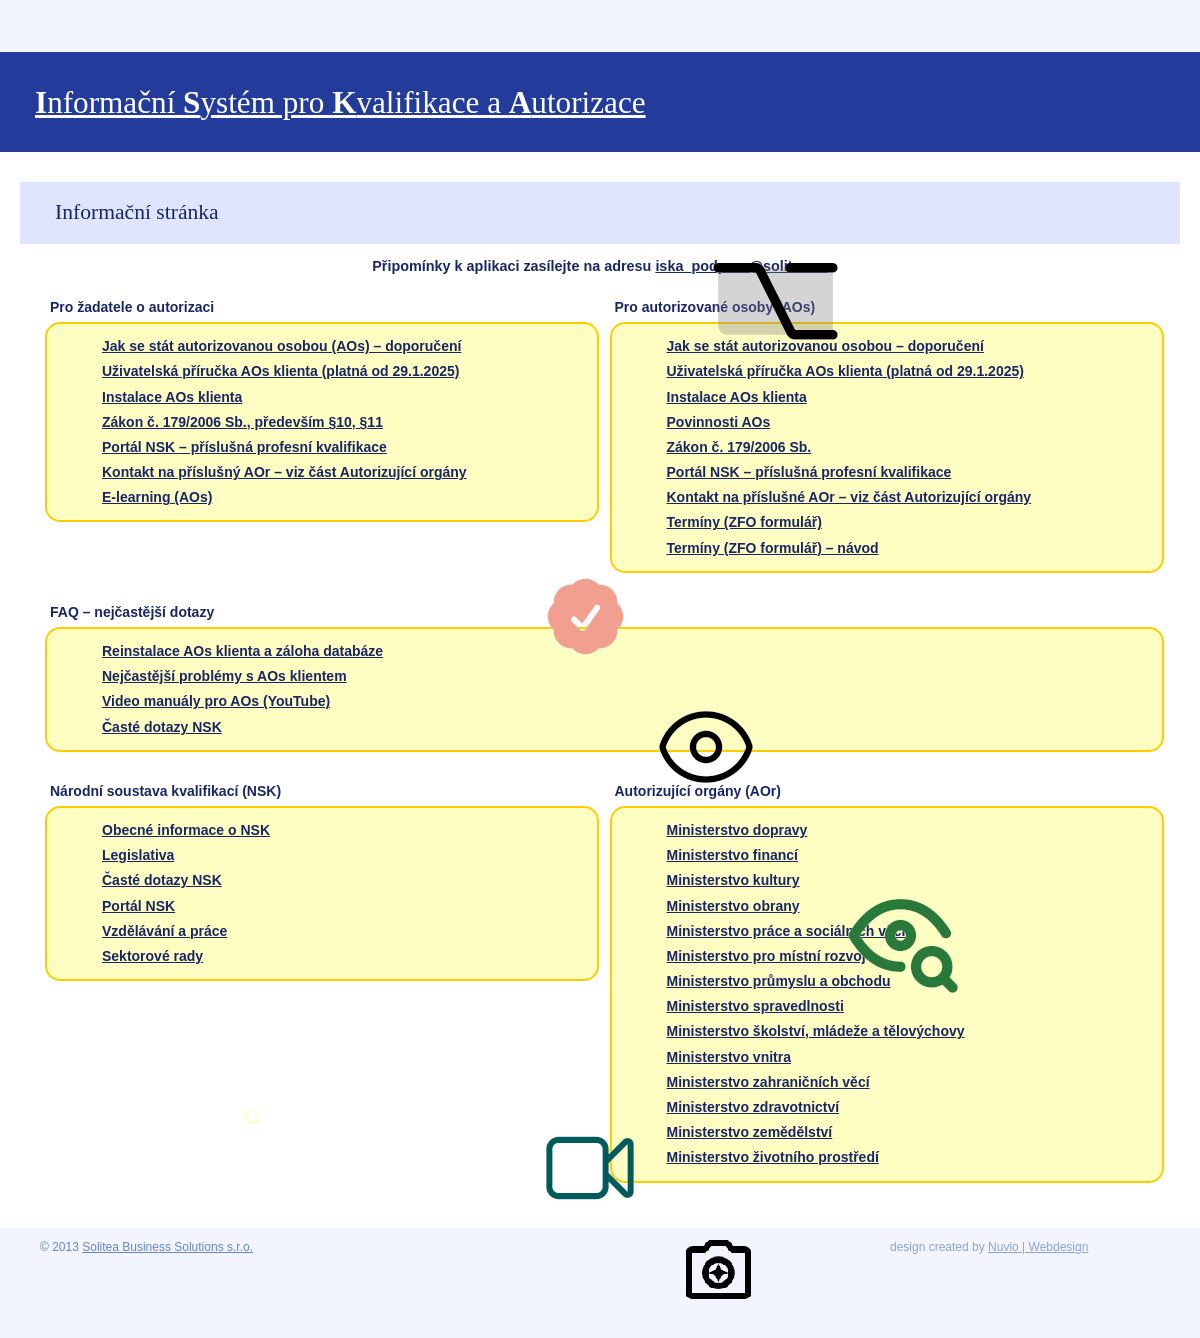  Describe the element at coordinates (775, 296) in the screenshot. I see `access keyboard option or modifier key` at that location.